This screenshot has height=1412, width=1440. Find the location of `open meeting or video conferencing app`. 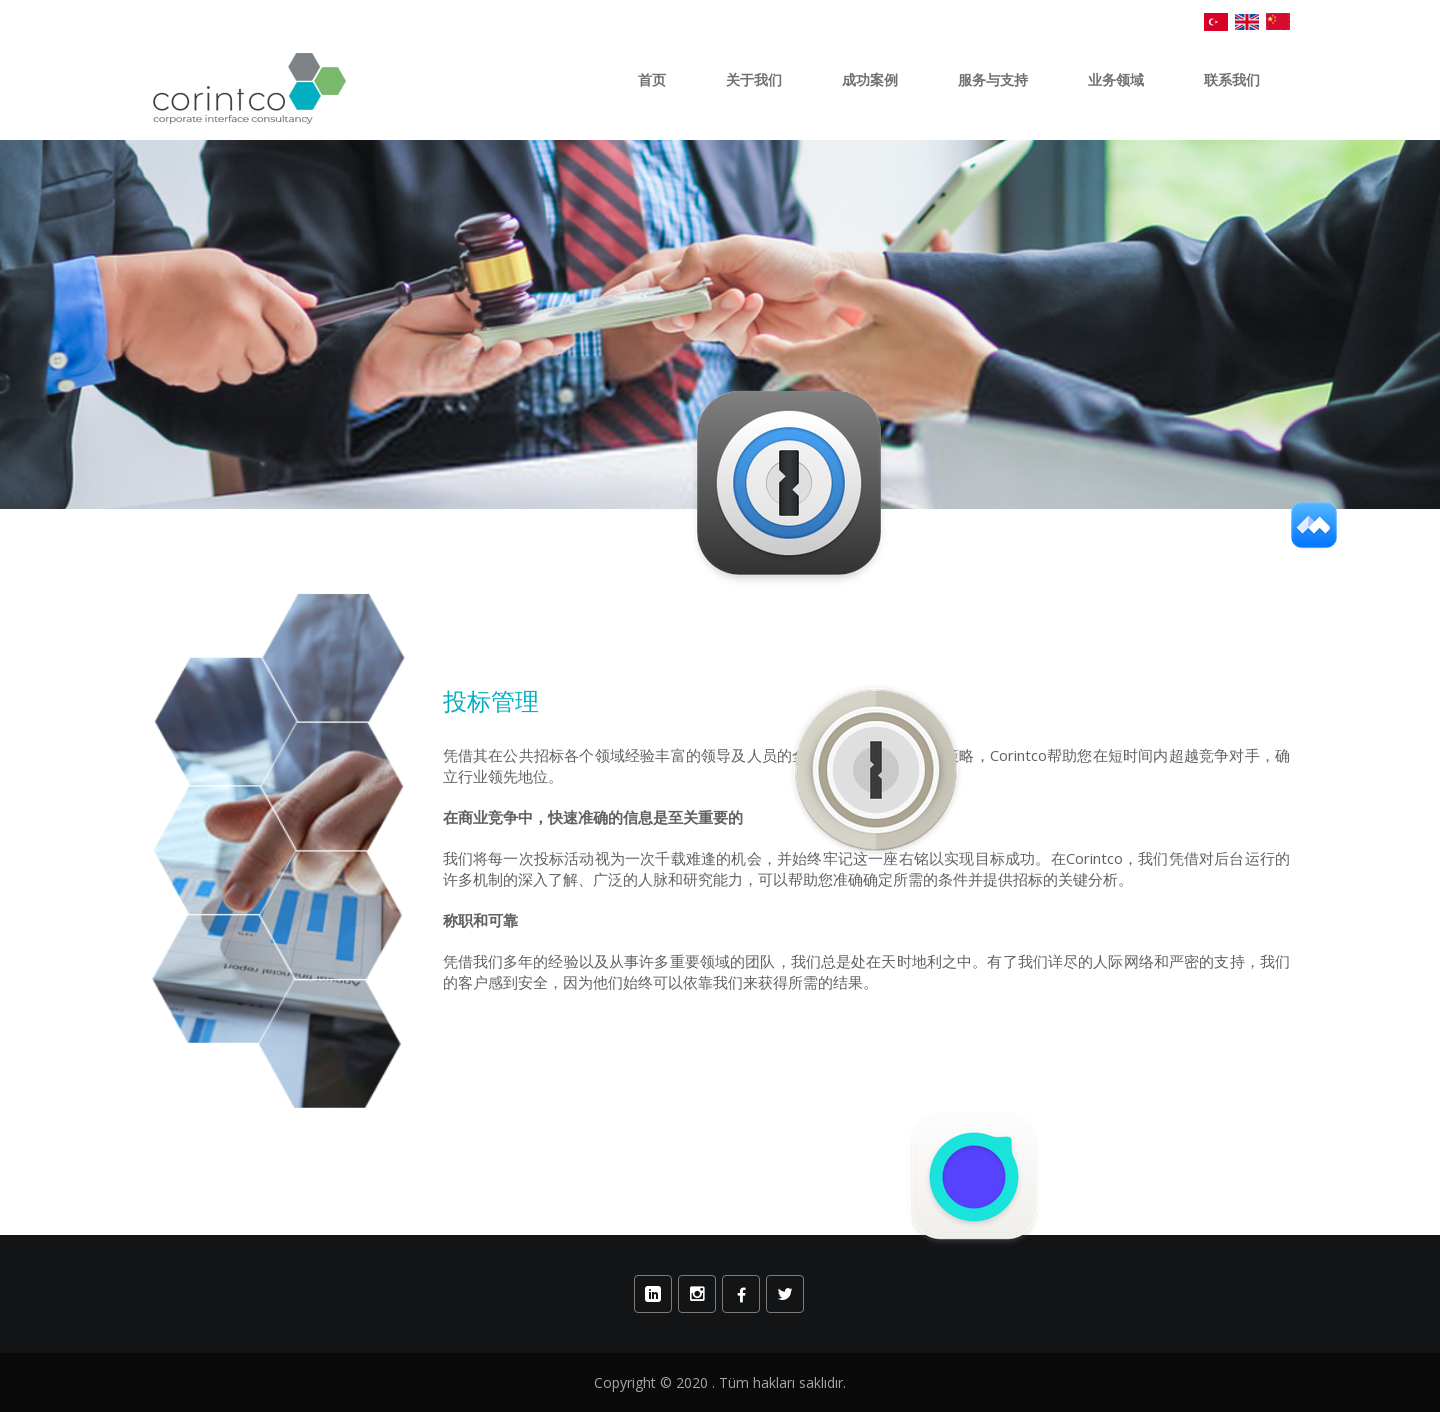

open meeting or video conferencing app is located at coordinates (1314, 525).